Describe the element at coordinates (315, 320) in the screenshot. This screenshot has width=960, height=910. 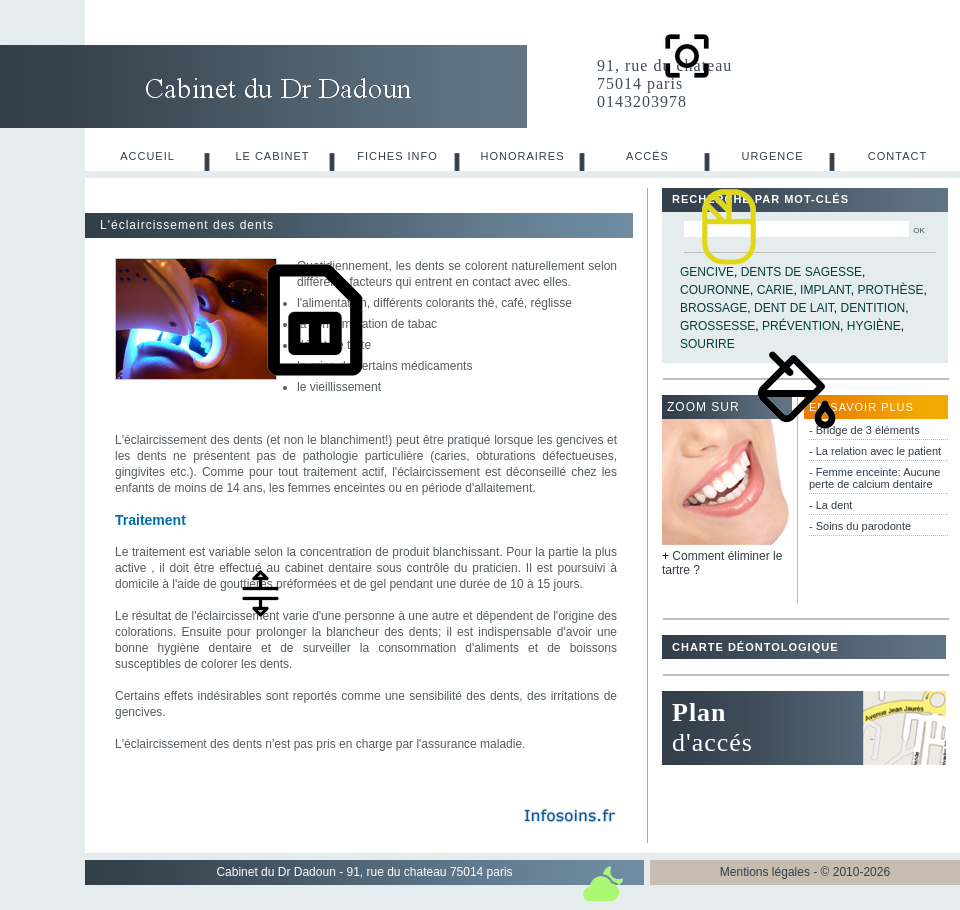
I see `manage sim card settings` at that location.